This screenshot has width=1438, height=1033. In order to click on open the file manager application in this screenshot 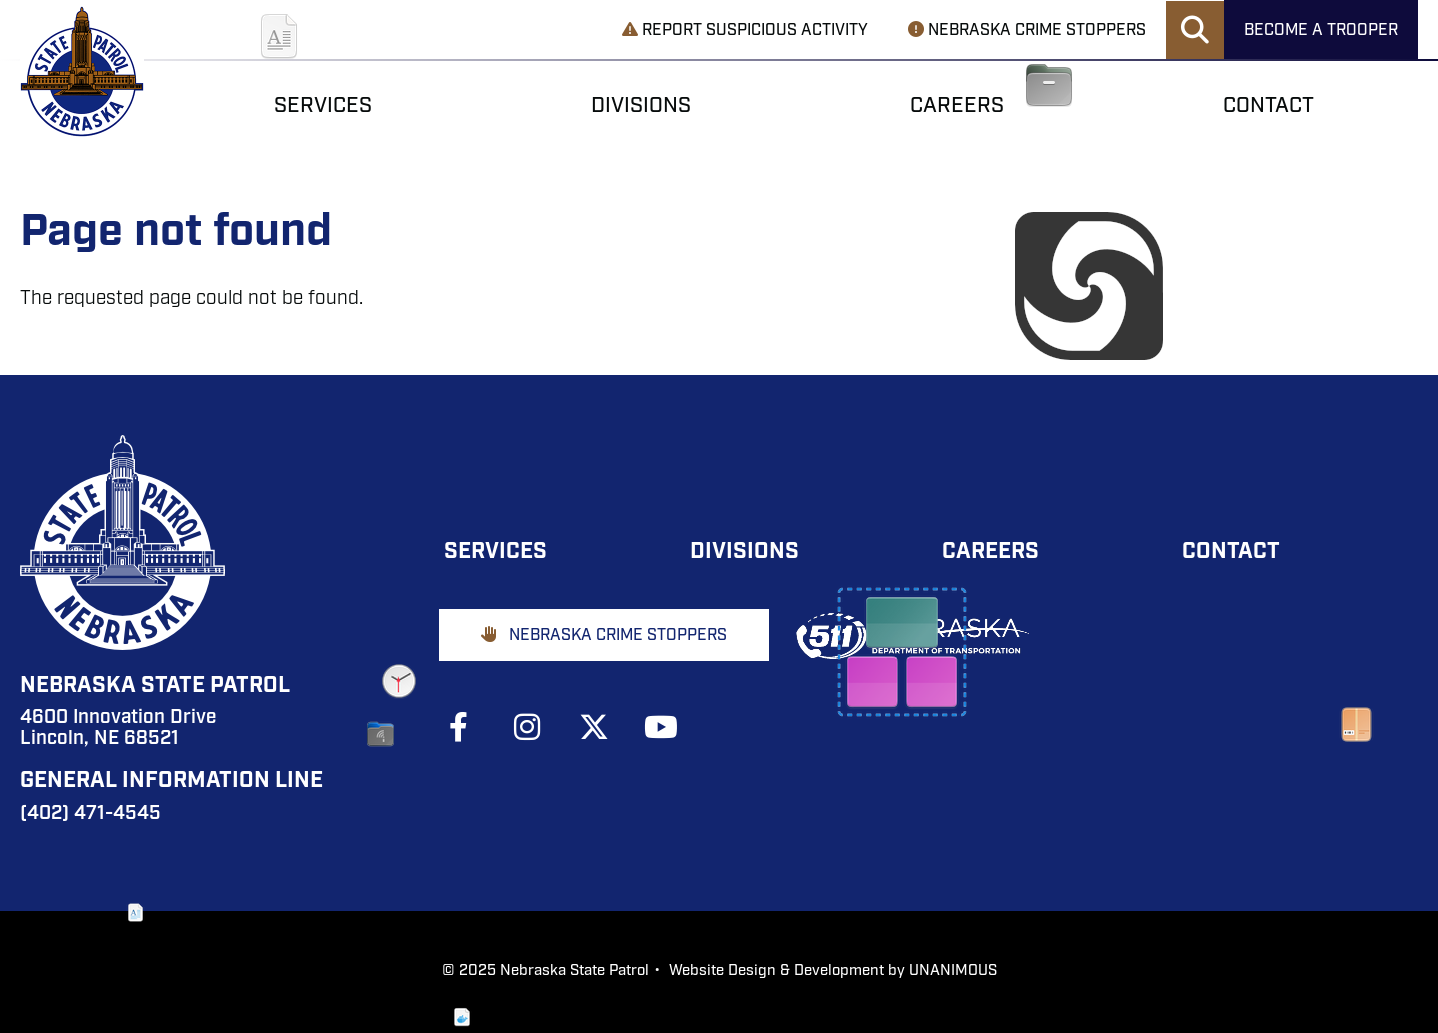, I will do `click(1049, 85)`.